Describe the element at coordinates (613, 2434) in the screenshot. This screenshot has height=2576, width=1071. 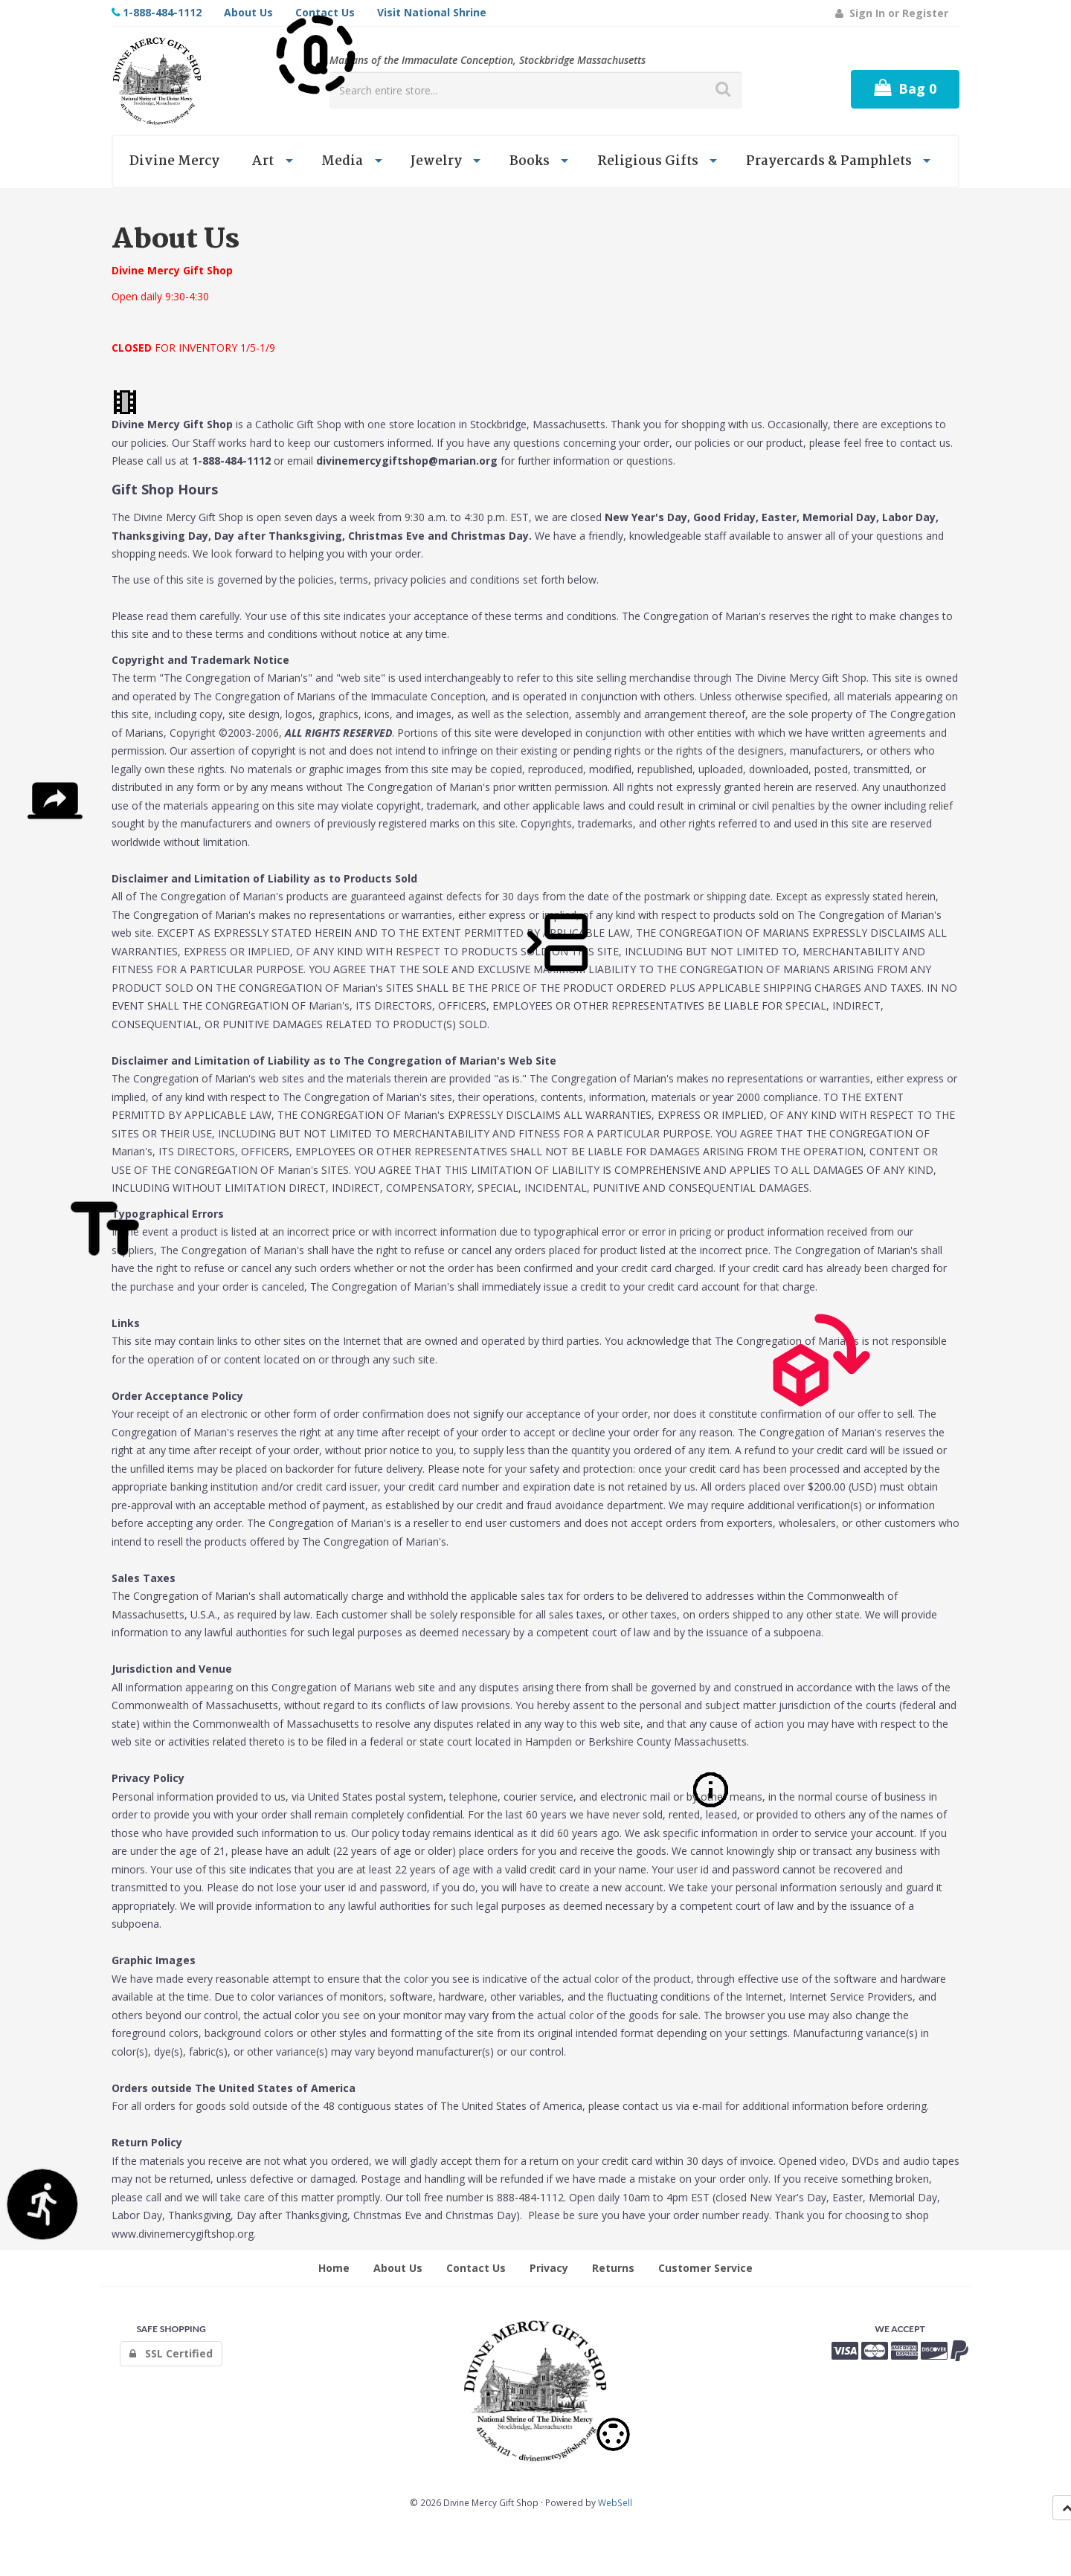
I see `configure s-video input settings` at that location.